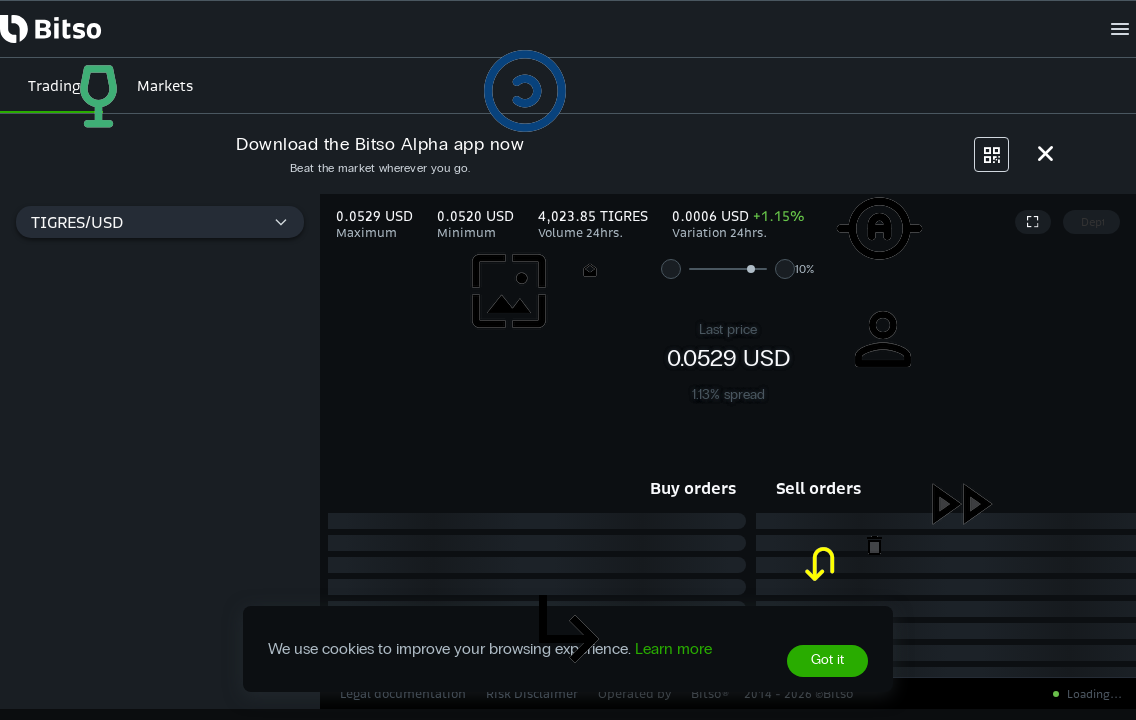  I want to click on view an opened or read email, so click(590, 271).